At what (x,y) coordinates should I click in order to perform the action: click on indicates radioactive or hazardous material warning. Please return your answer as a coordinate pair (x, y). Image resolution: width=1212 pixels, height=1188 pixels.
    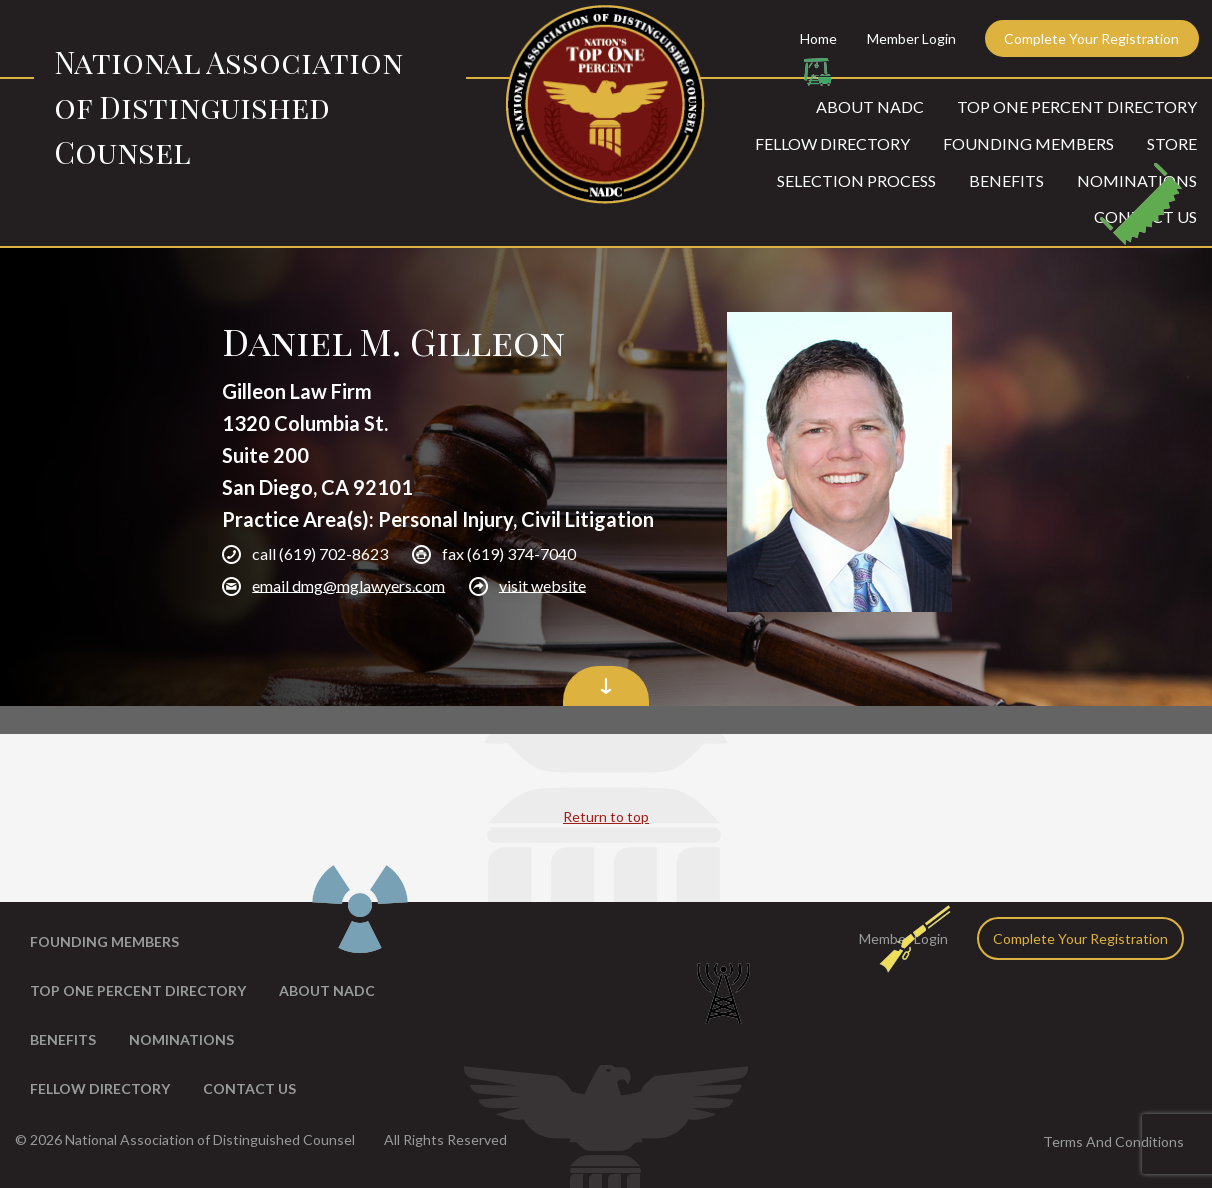
    Looking at the image, I should click on (360, 909).